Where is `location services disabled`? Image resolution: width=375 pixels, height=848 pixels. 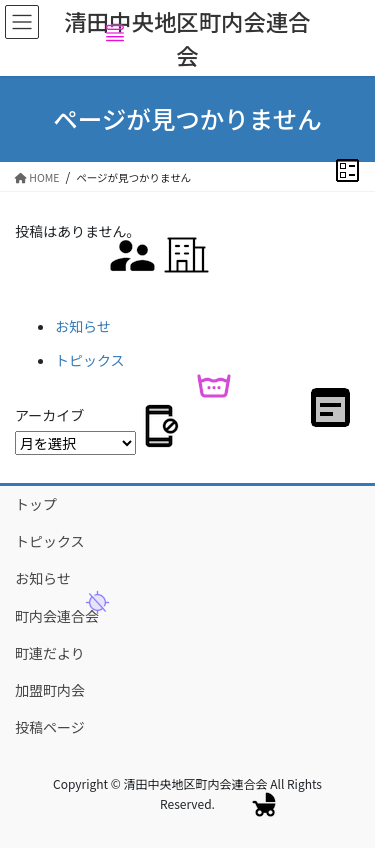 location services disabled is located at coordinates (97, 602).